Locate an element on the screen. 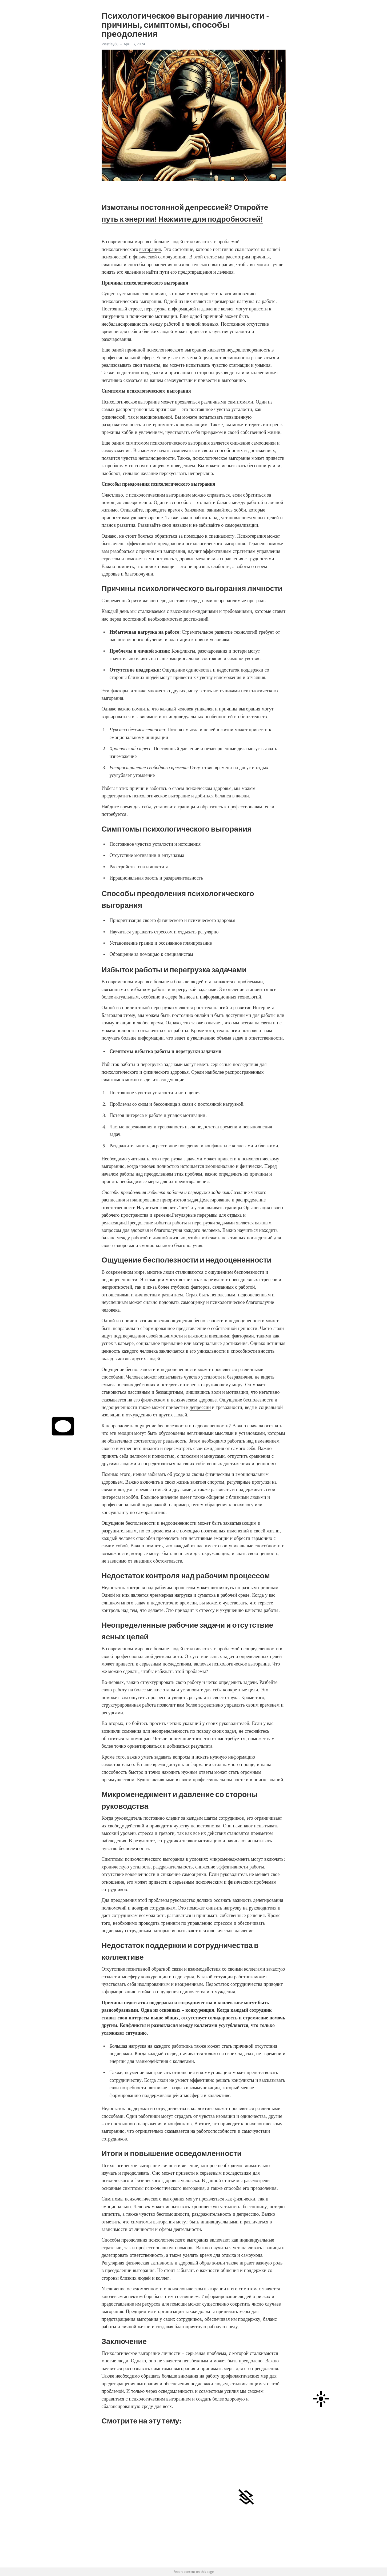 The width and height of the screenshot is (387, 2576). add a lens flare effect to an image is located at coordinates (321, 2399).